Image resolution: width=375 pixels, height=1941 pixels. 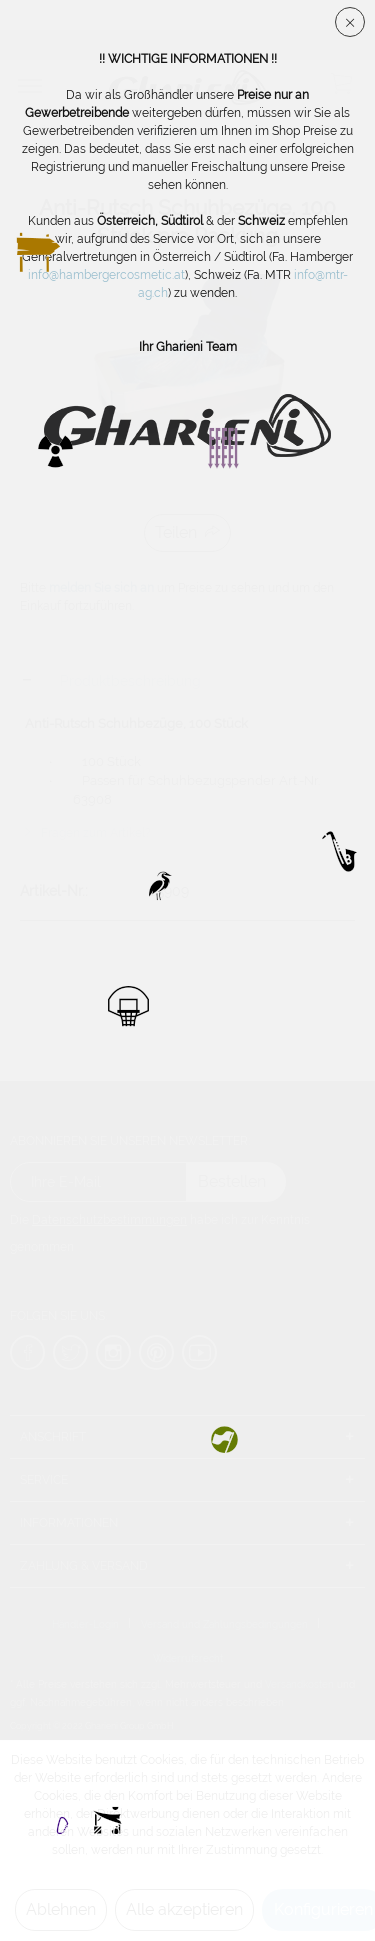 What do you see at coordinates (107, 1820) in the screenshot?
I see `set up camp in a desert region` at bounding box center [107, 1820].